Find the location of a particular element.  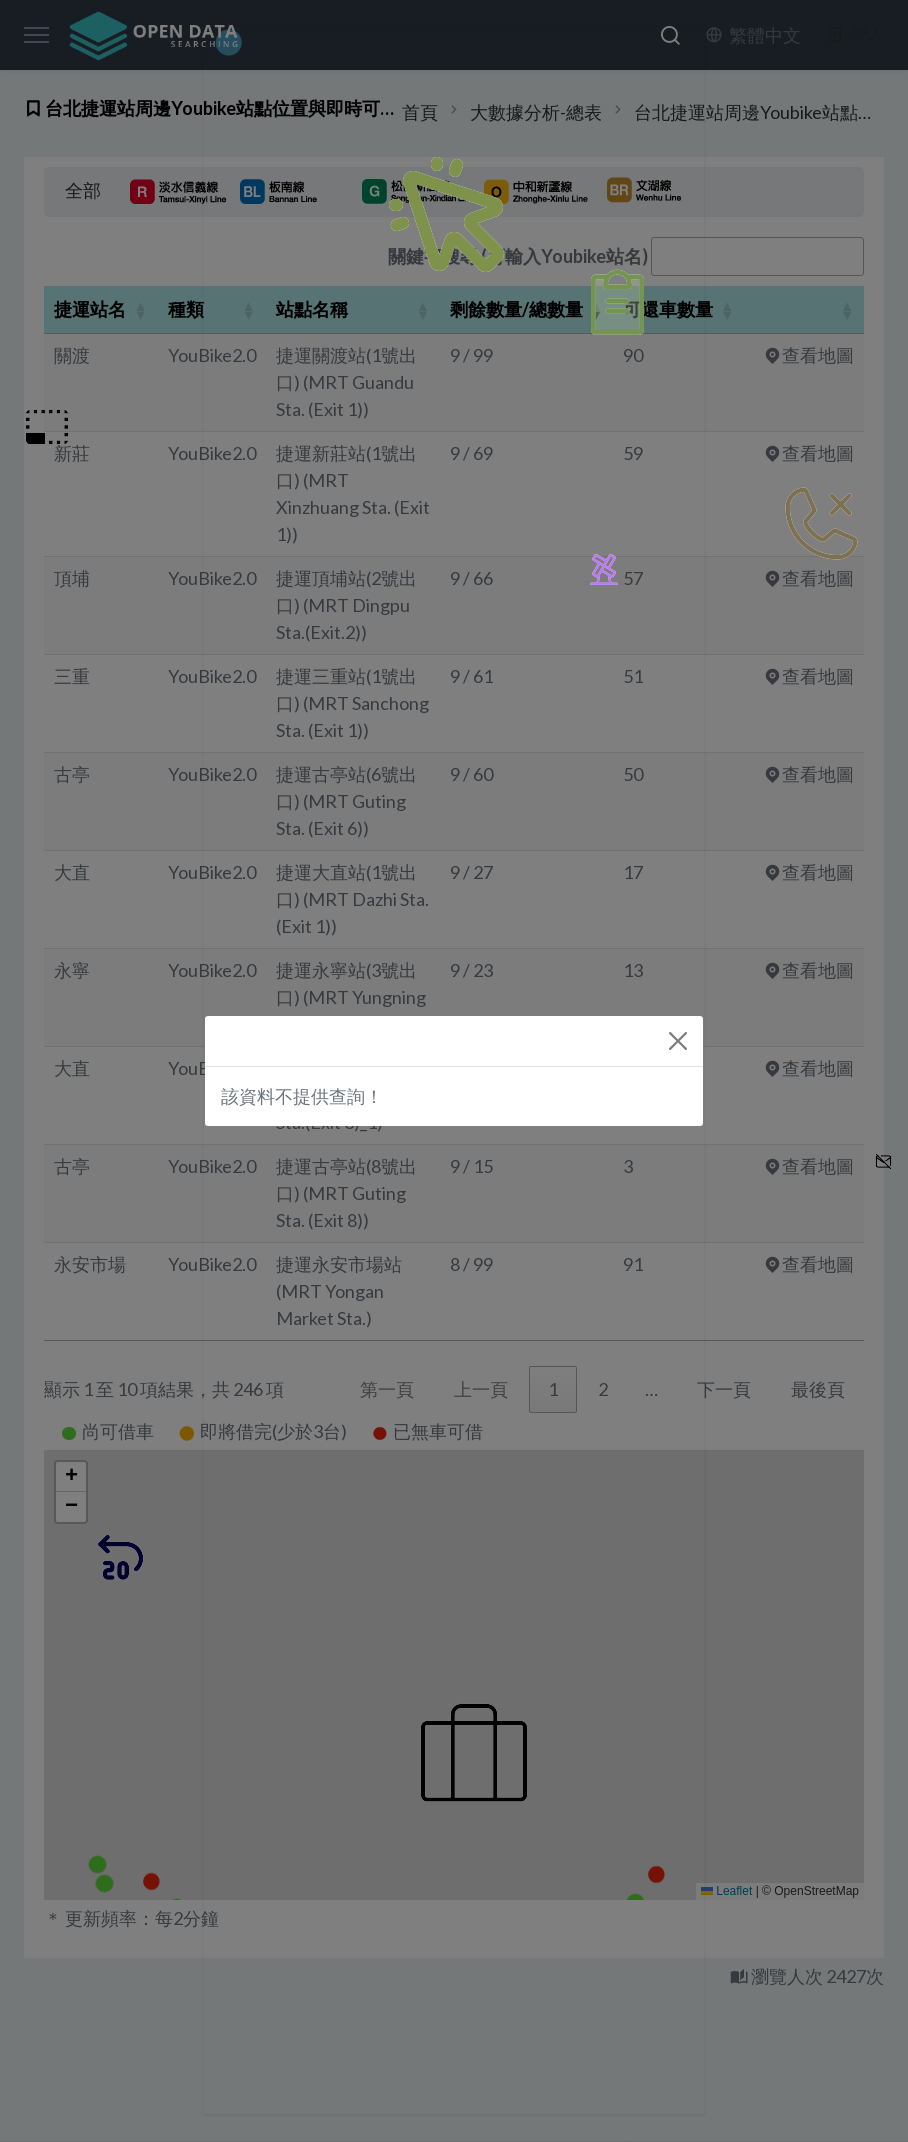

email notifications disabled is located at coordinates (883, 1161).